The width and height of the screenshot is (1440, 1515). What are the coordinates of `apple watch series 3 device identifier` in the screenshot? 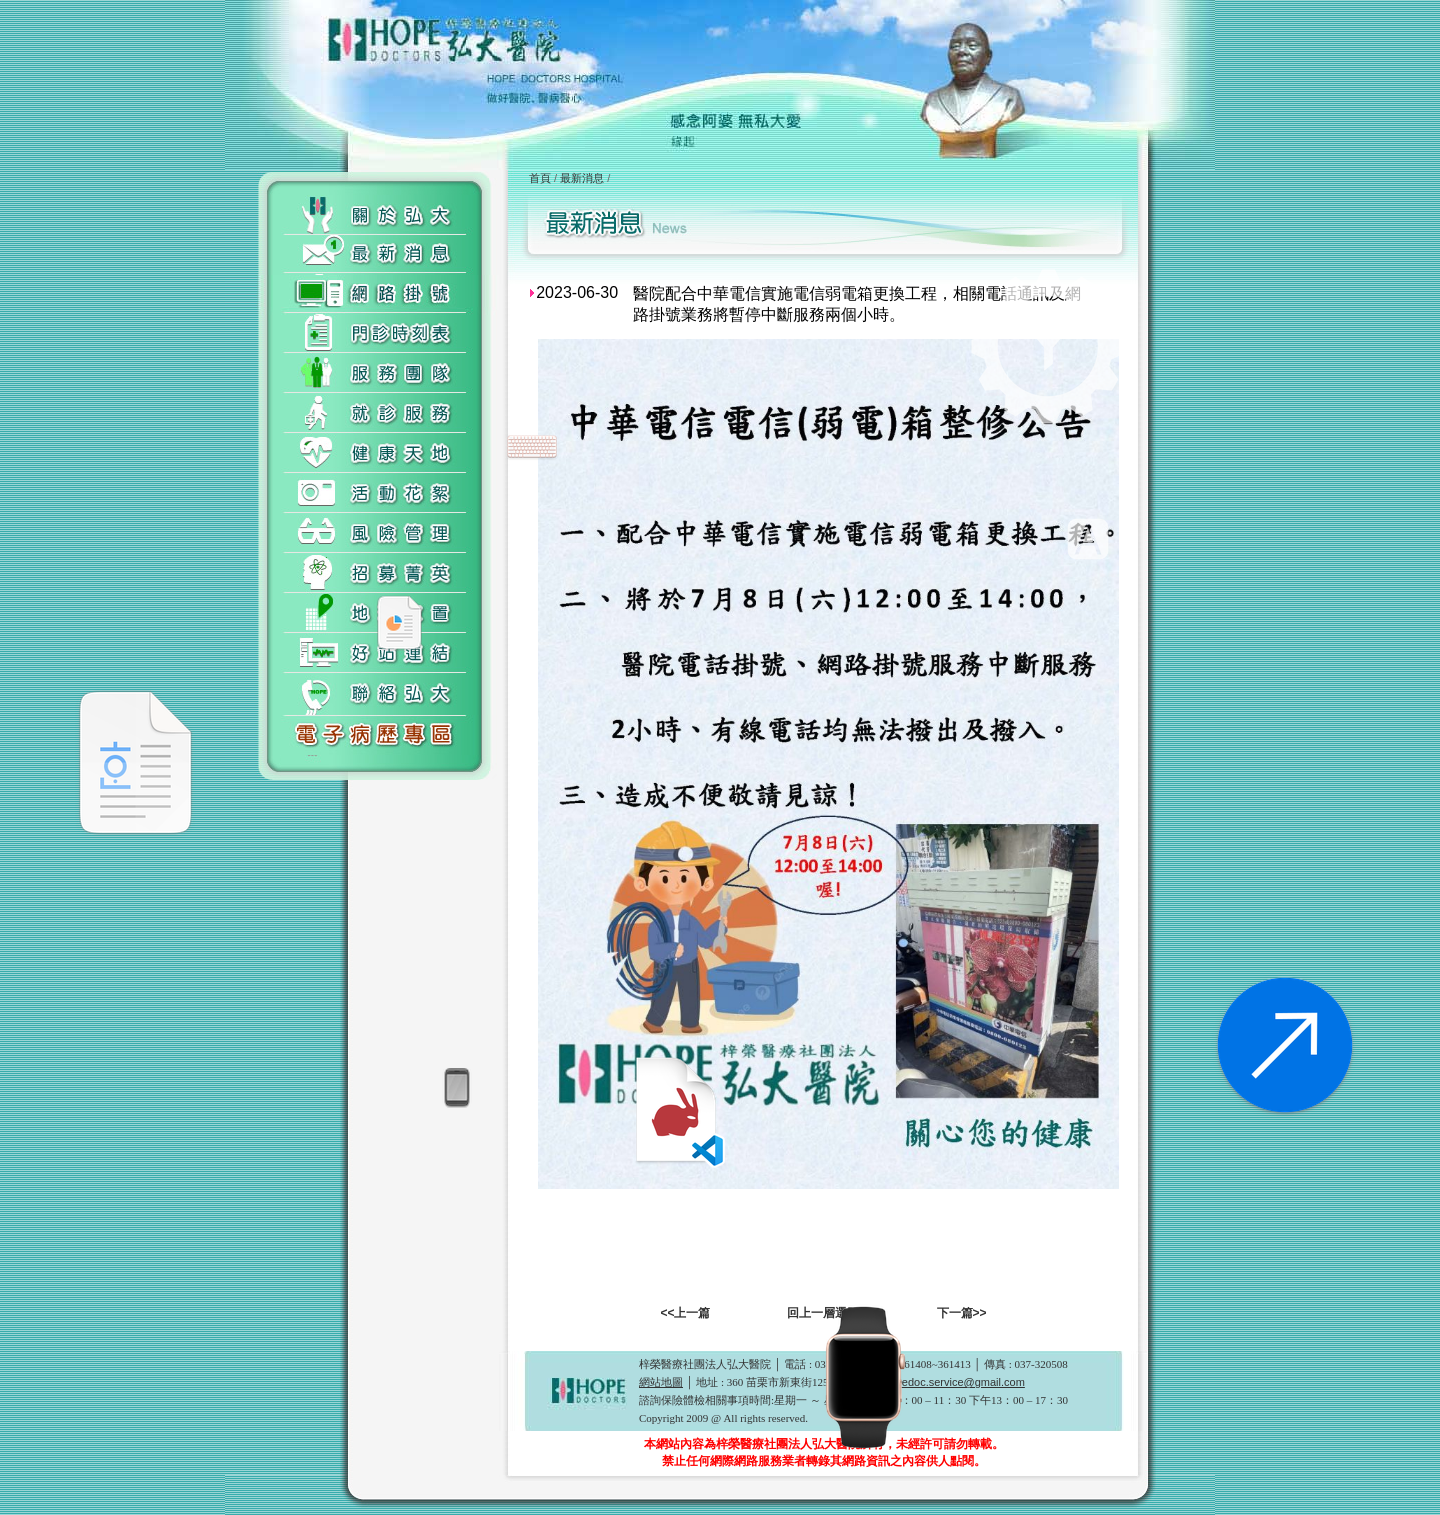 It's located at (863, 1377).